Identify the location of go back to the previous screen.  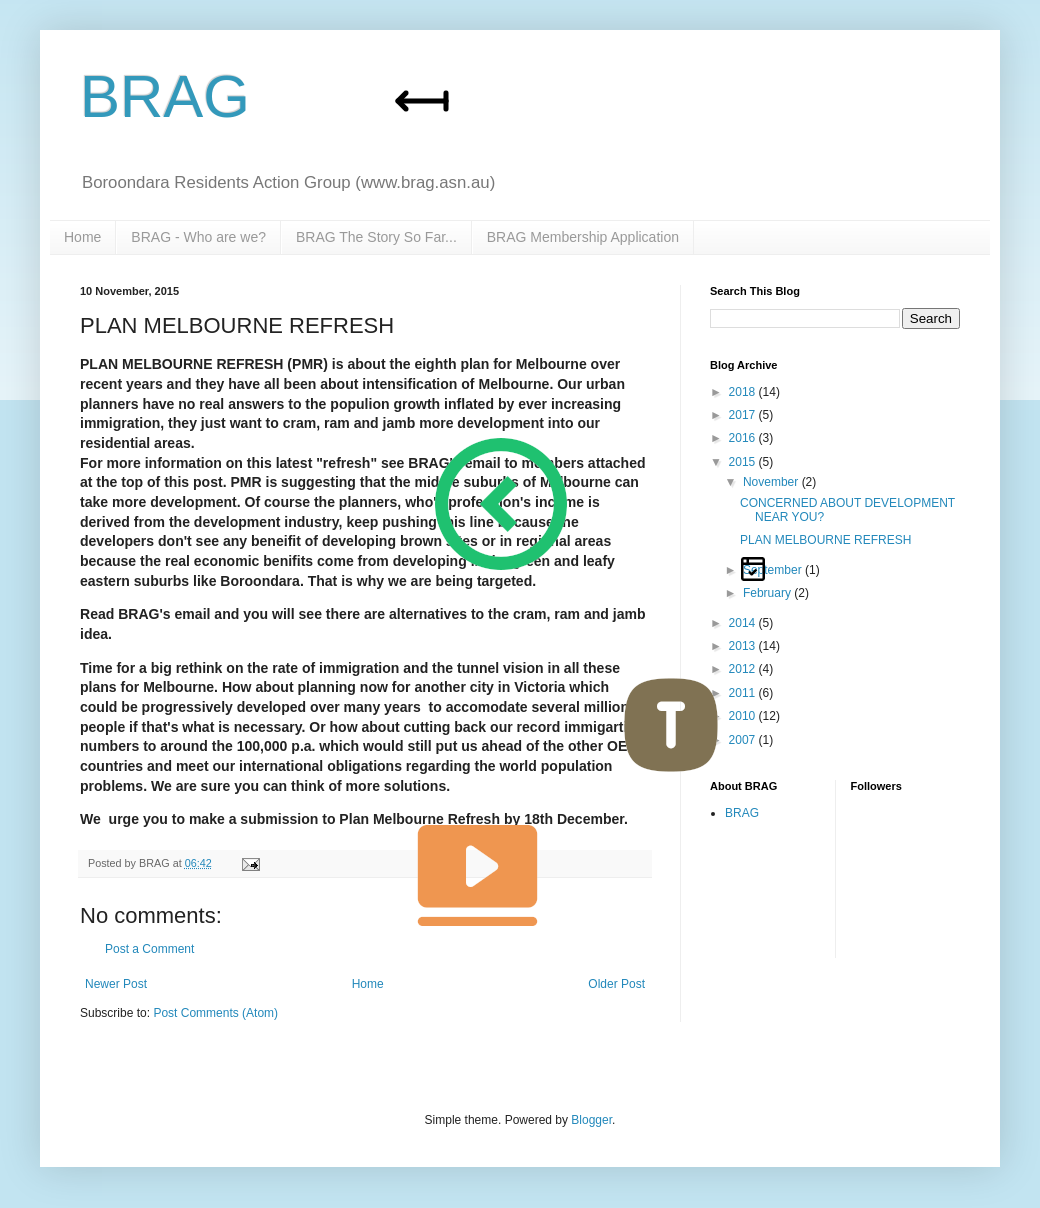
(501, 504).